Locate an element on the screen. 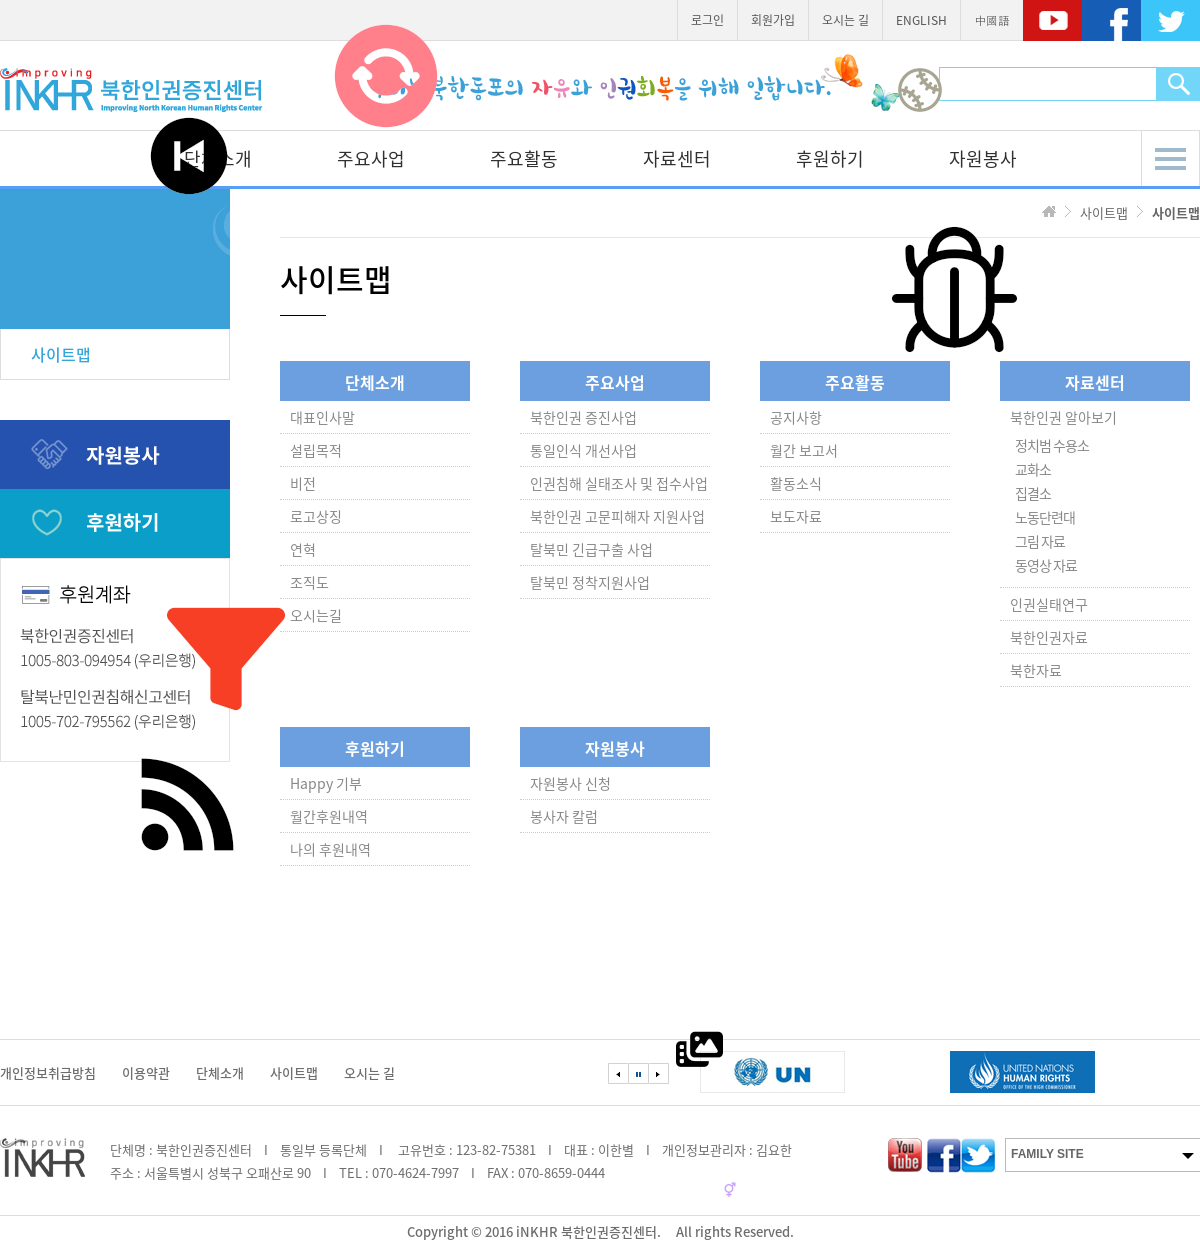 The image size is (1200, 1255). access photo and video gallery is located at coordinates (699, 1050).